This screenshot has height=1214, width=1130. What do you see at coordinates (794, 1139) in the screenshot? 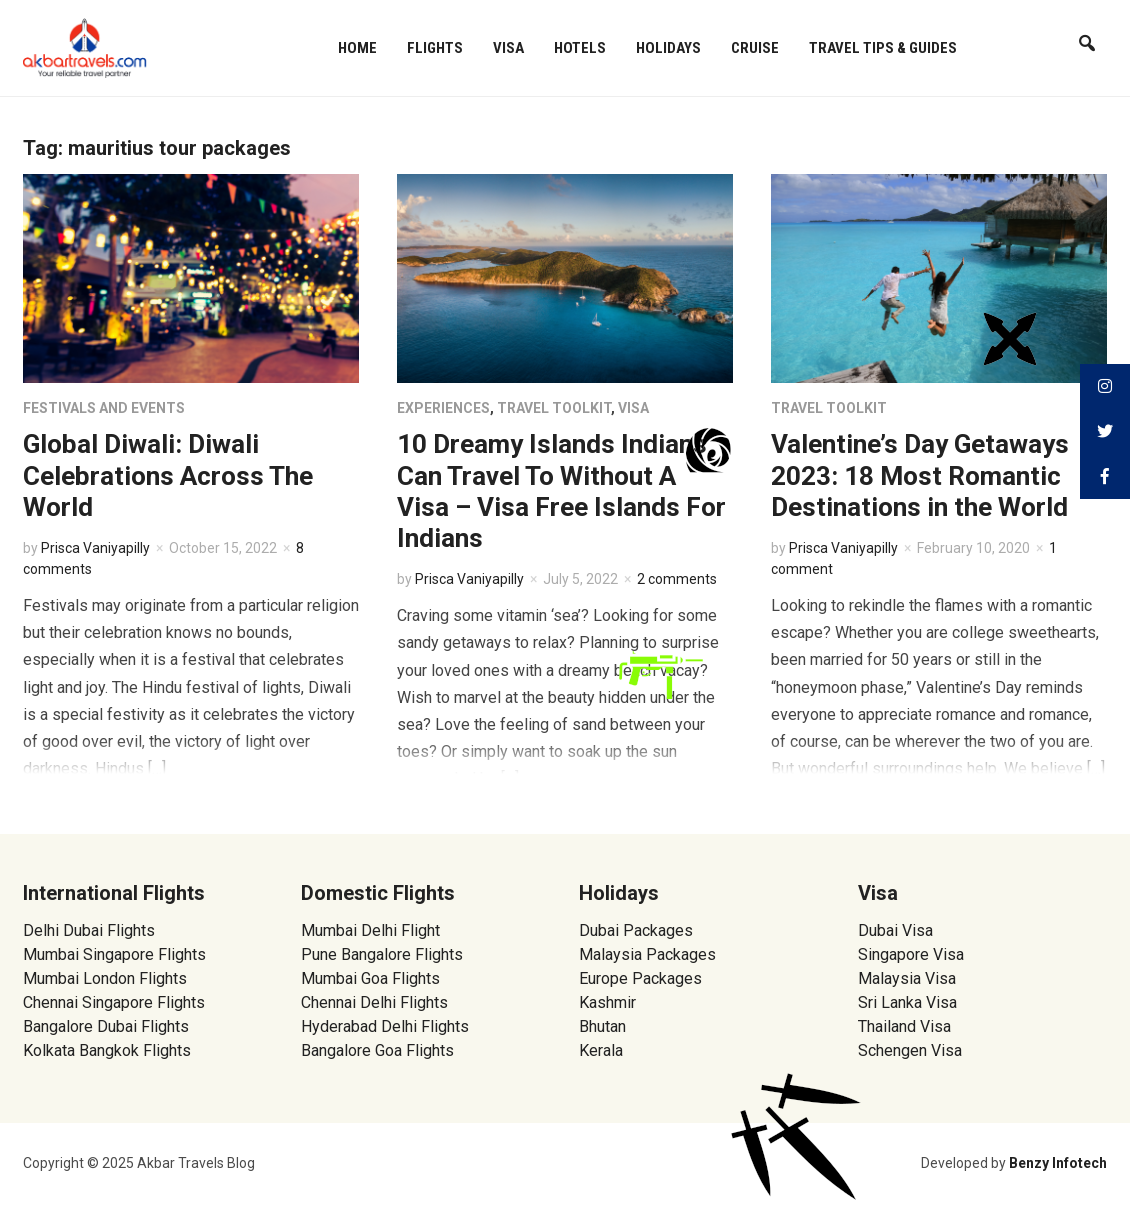
I see `assassin or rogue character class icon` at bounding box center [794, 1139].